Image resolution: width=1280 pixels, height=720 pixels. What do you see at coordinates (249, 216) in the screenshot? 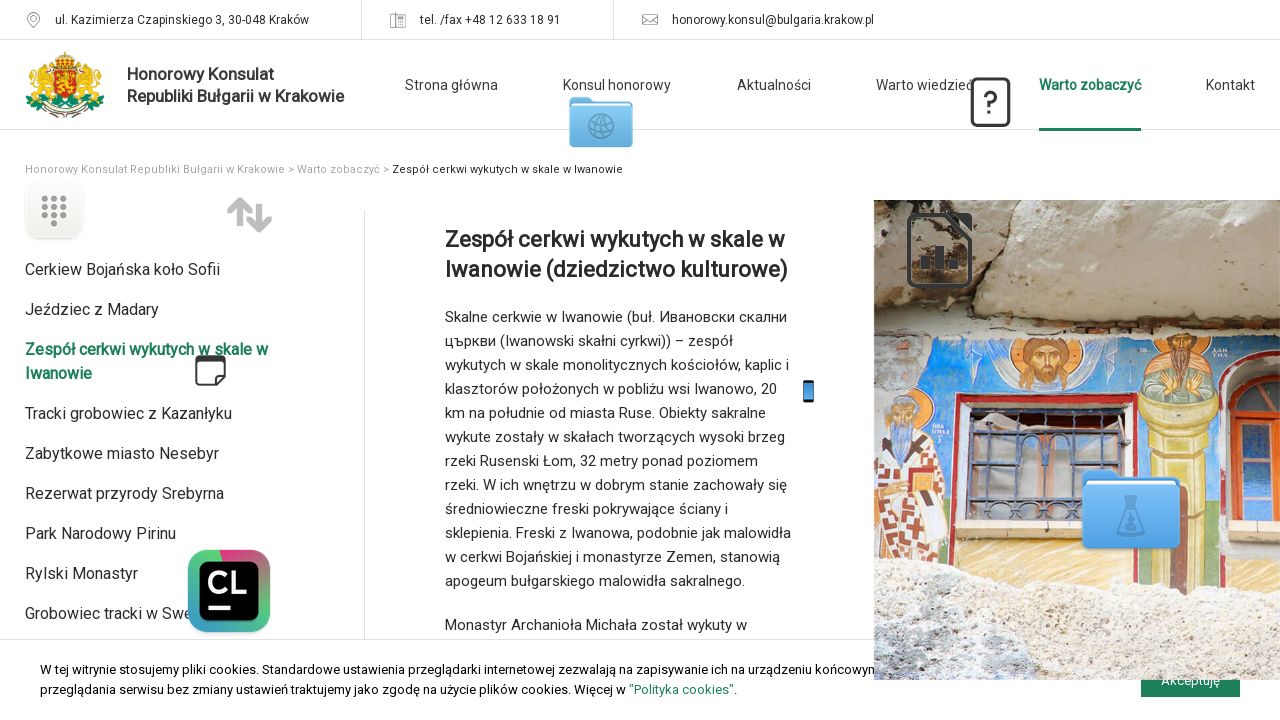
I see `sync or refresh email inbox` at bounding box center [249, 216].